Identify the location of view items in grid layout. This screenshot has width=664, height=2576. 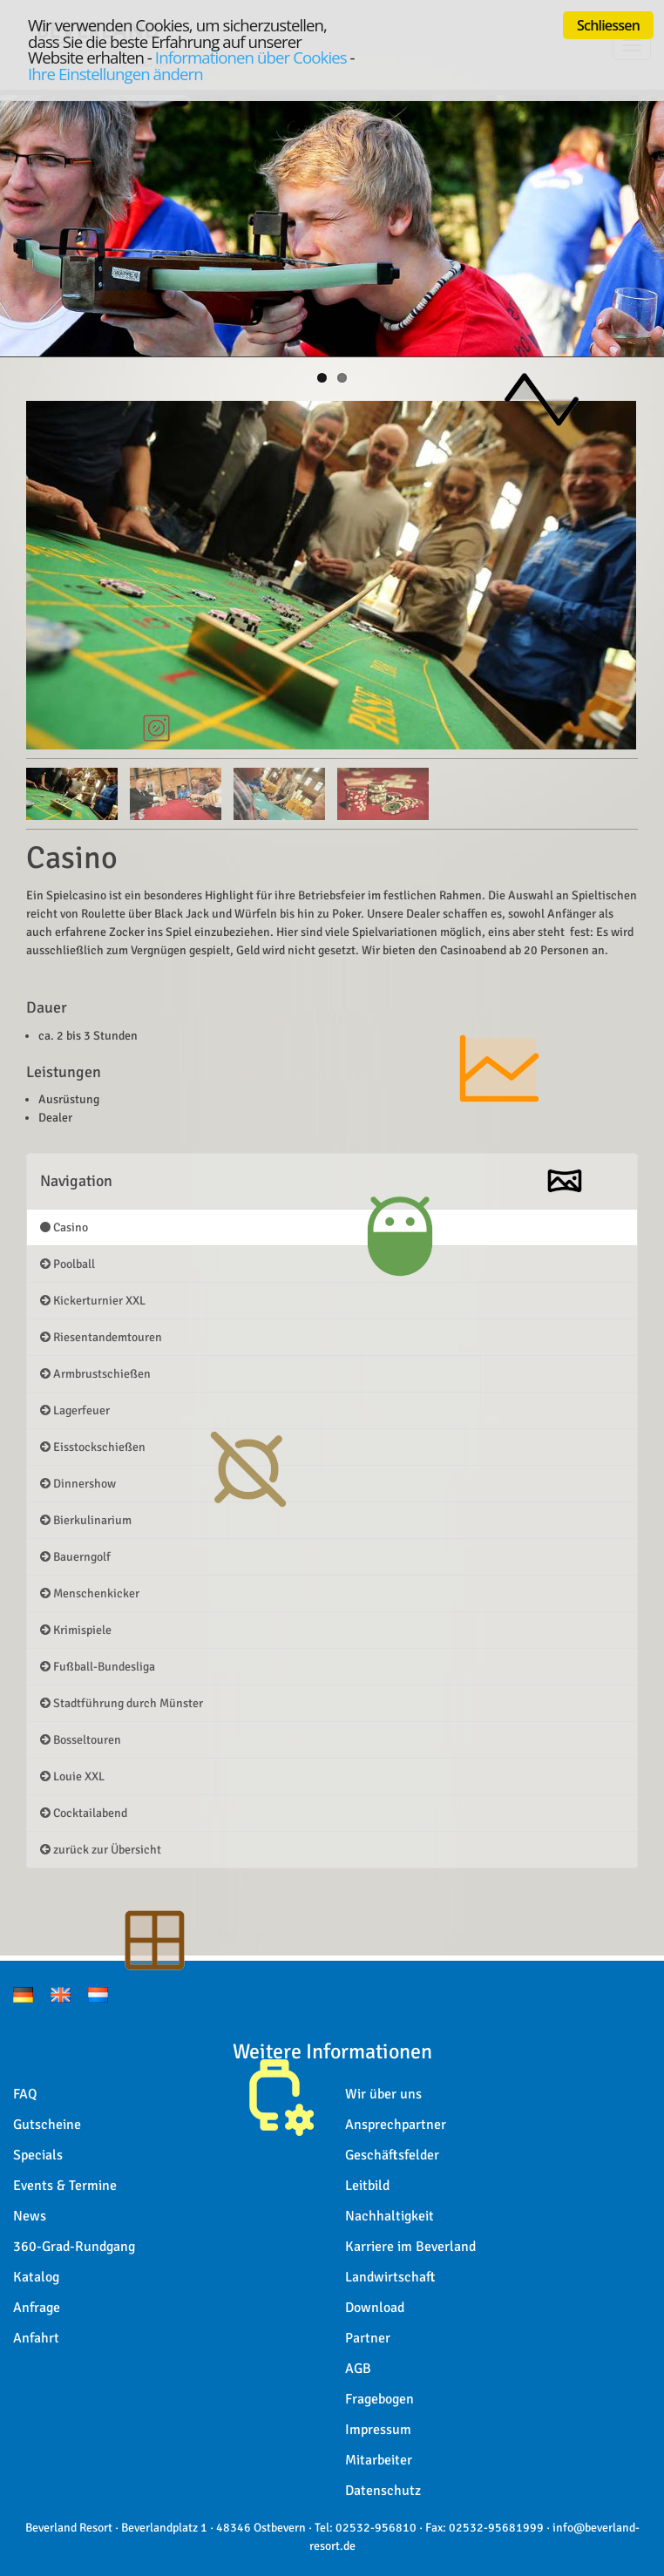
(154, 1940).